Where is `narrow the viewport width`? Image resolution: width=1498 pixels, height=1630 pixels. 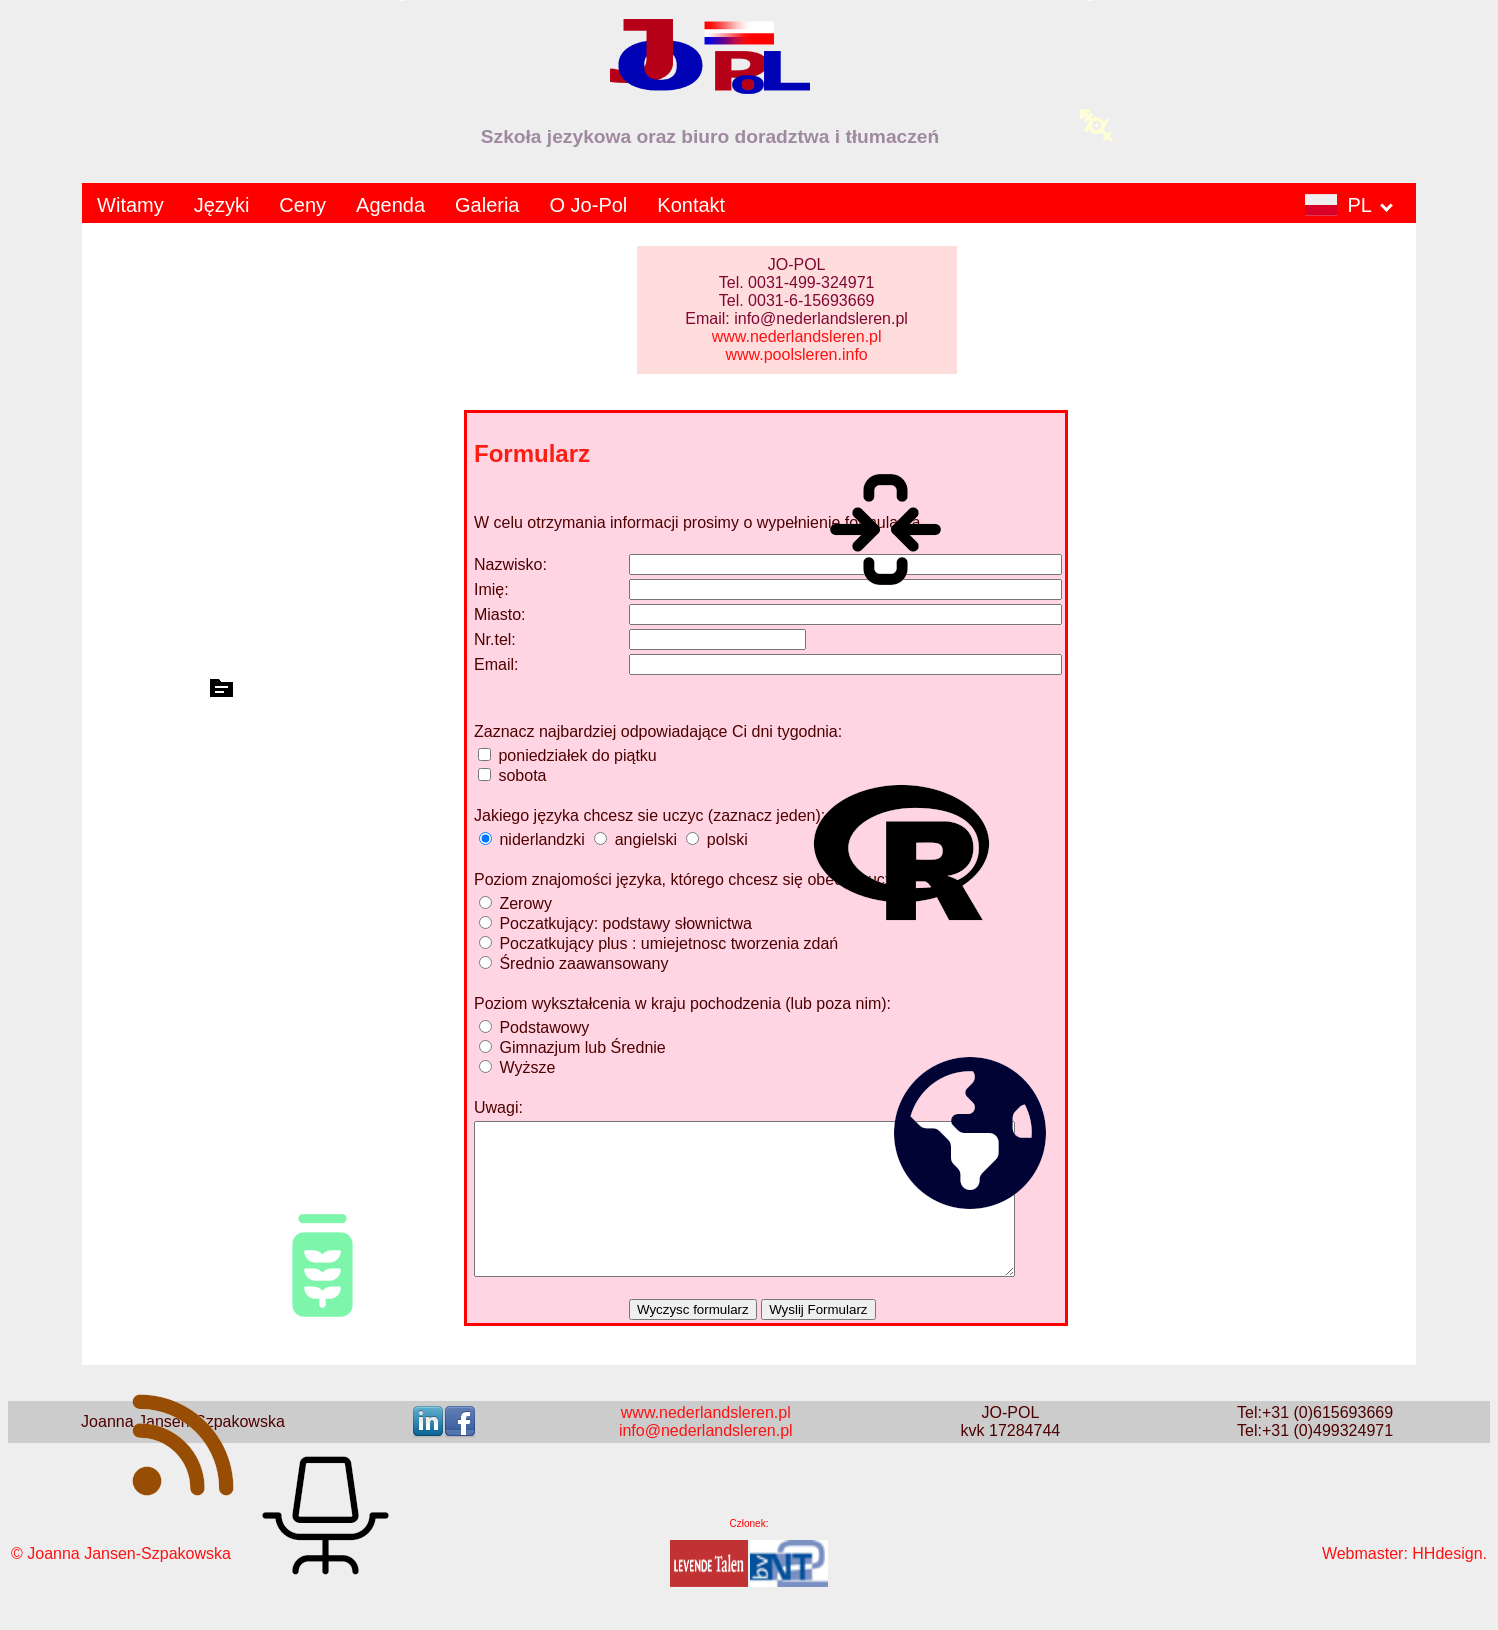 narrow the viewport width is located at coordinates (885, 529).